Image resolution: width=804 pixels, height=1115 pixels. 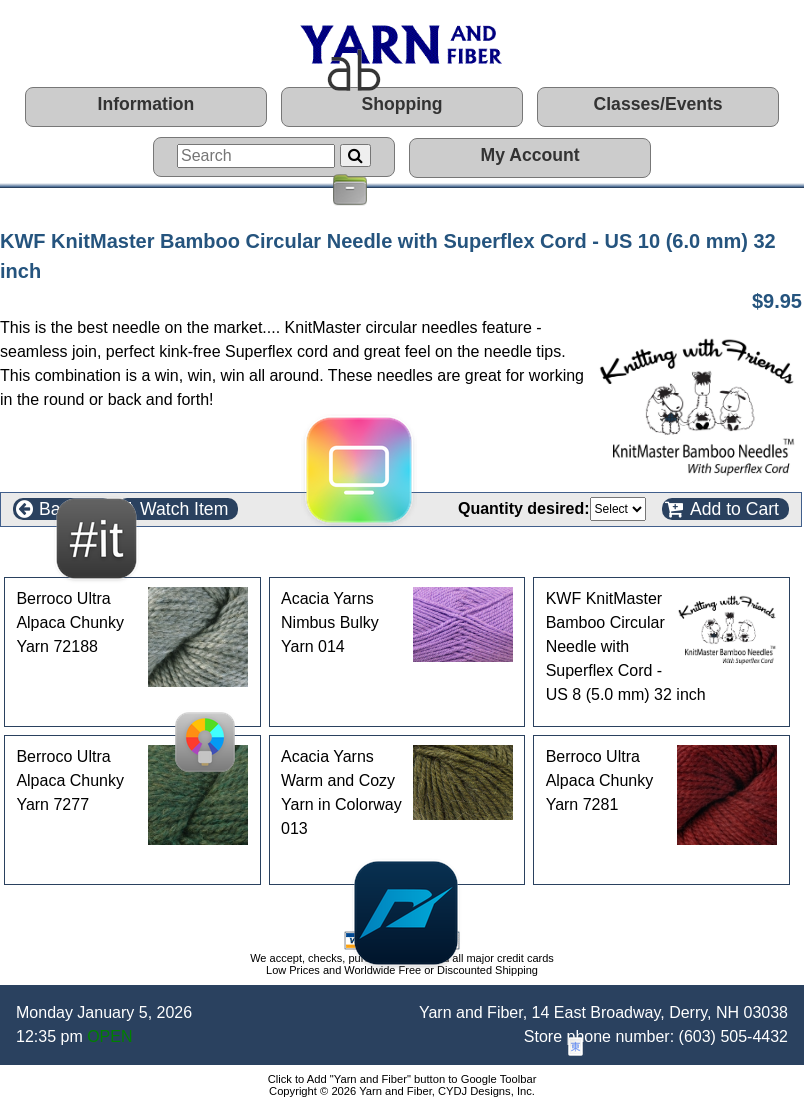 I want to click on launch the GNOME Mahjongg game, so click(x=575, y=1046).